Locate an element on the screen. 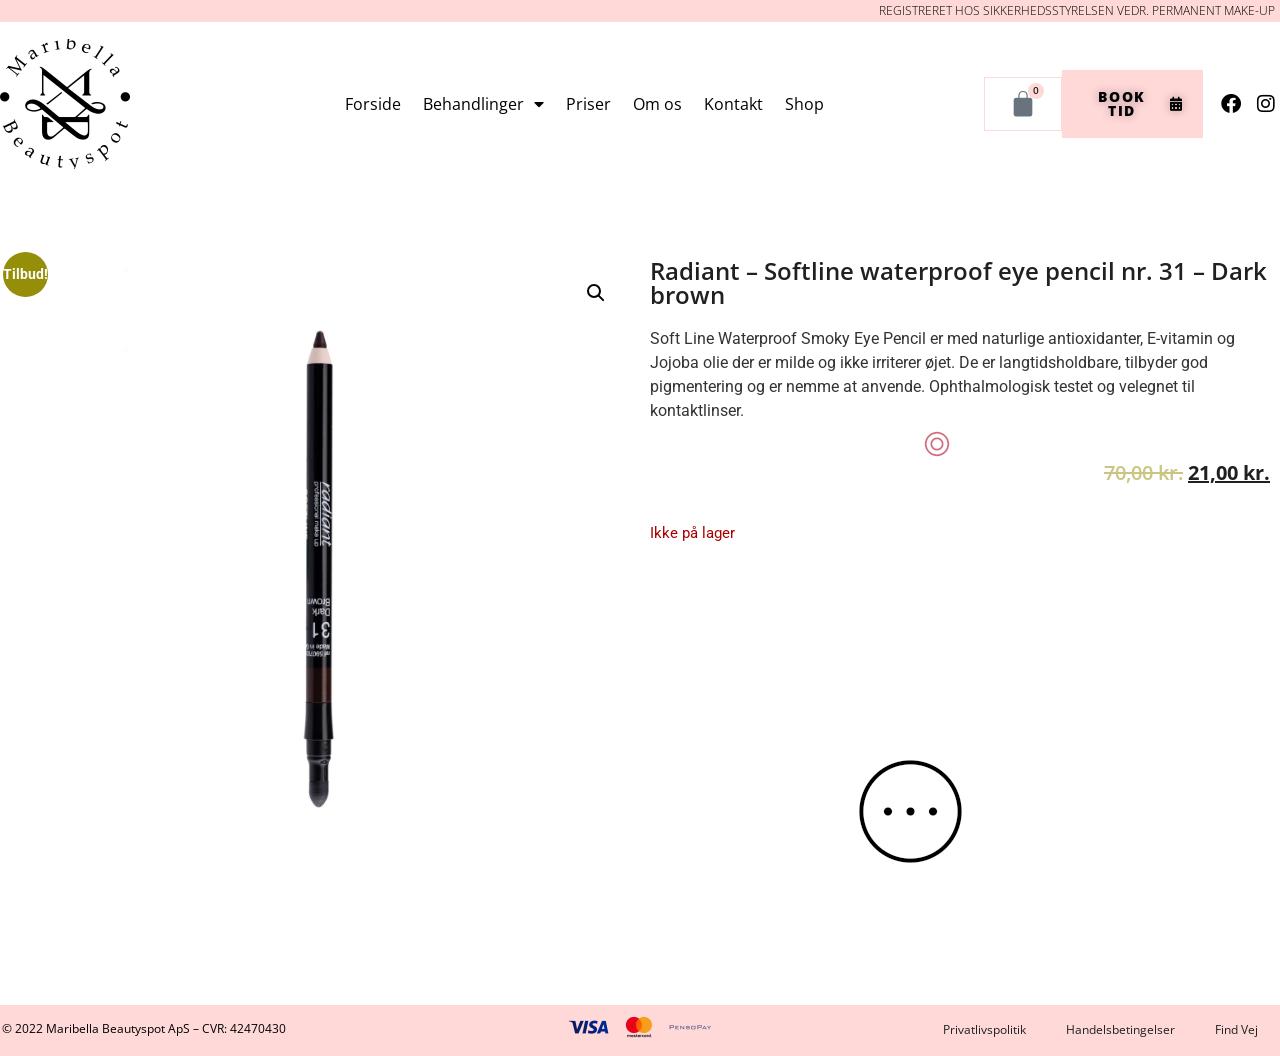 This screenshot has height=1056, width=1280. open more options menu is located at coordinates (910, 811).